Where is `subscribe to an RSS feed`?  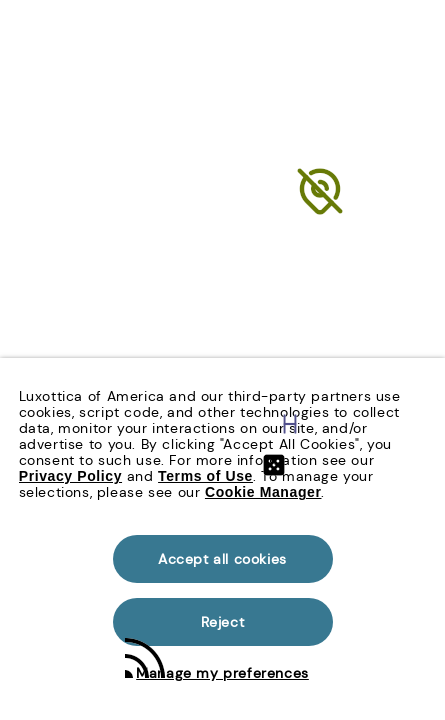
subscribe to an RSS feed is located at coordinates (145, 658).